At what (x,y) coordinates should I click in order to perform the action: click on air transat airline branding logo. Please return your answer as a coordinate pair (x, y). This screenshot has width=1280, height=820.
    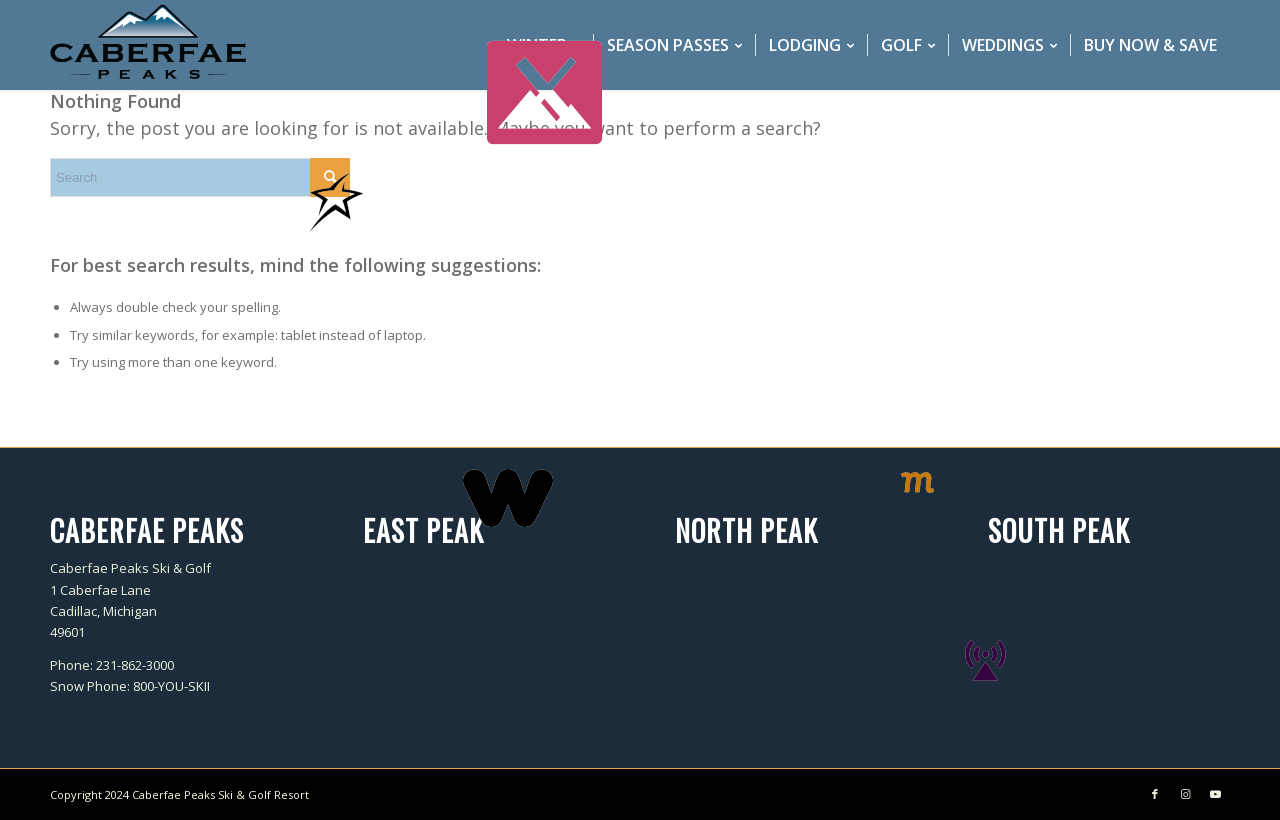
    Looking at the image, I should click on (336, 202).